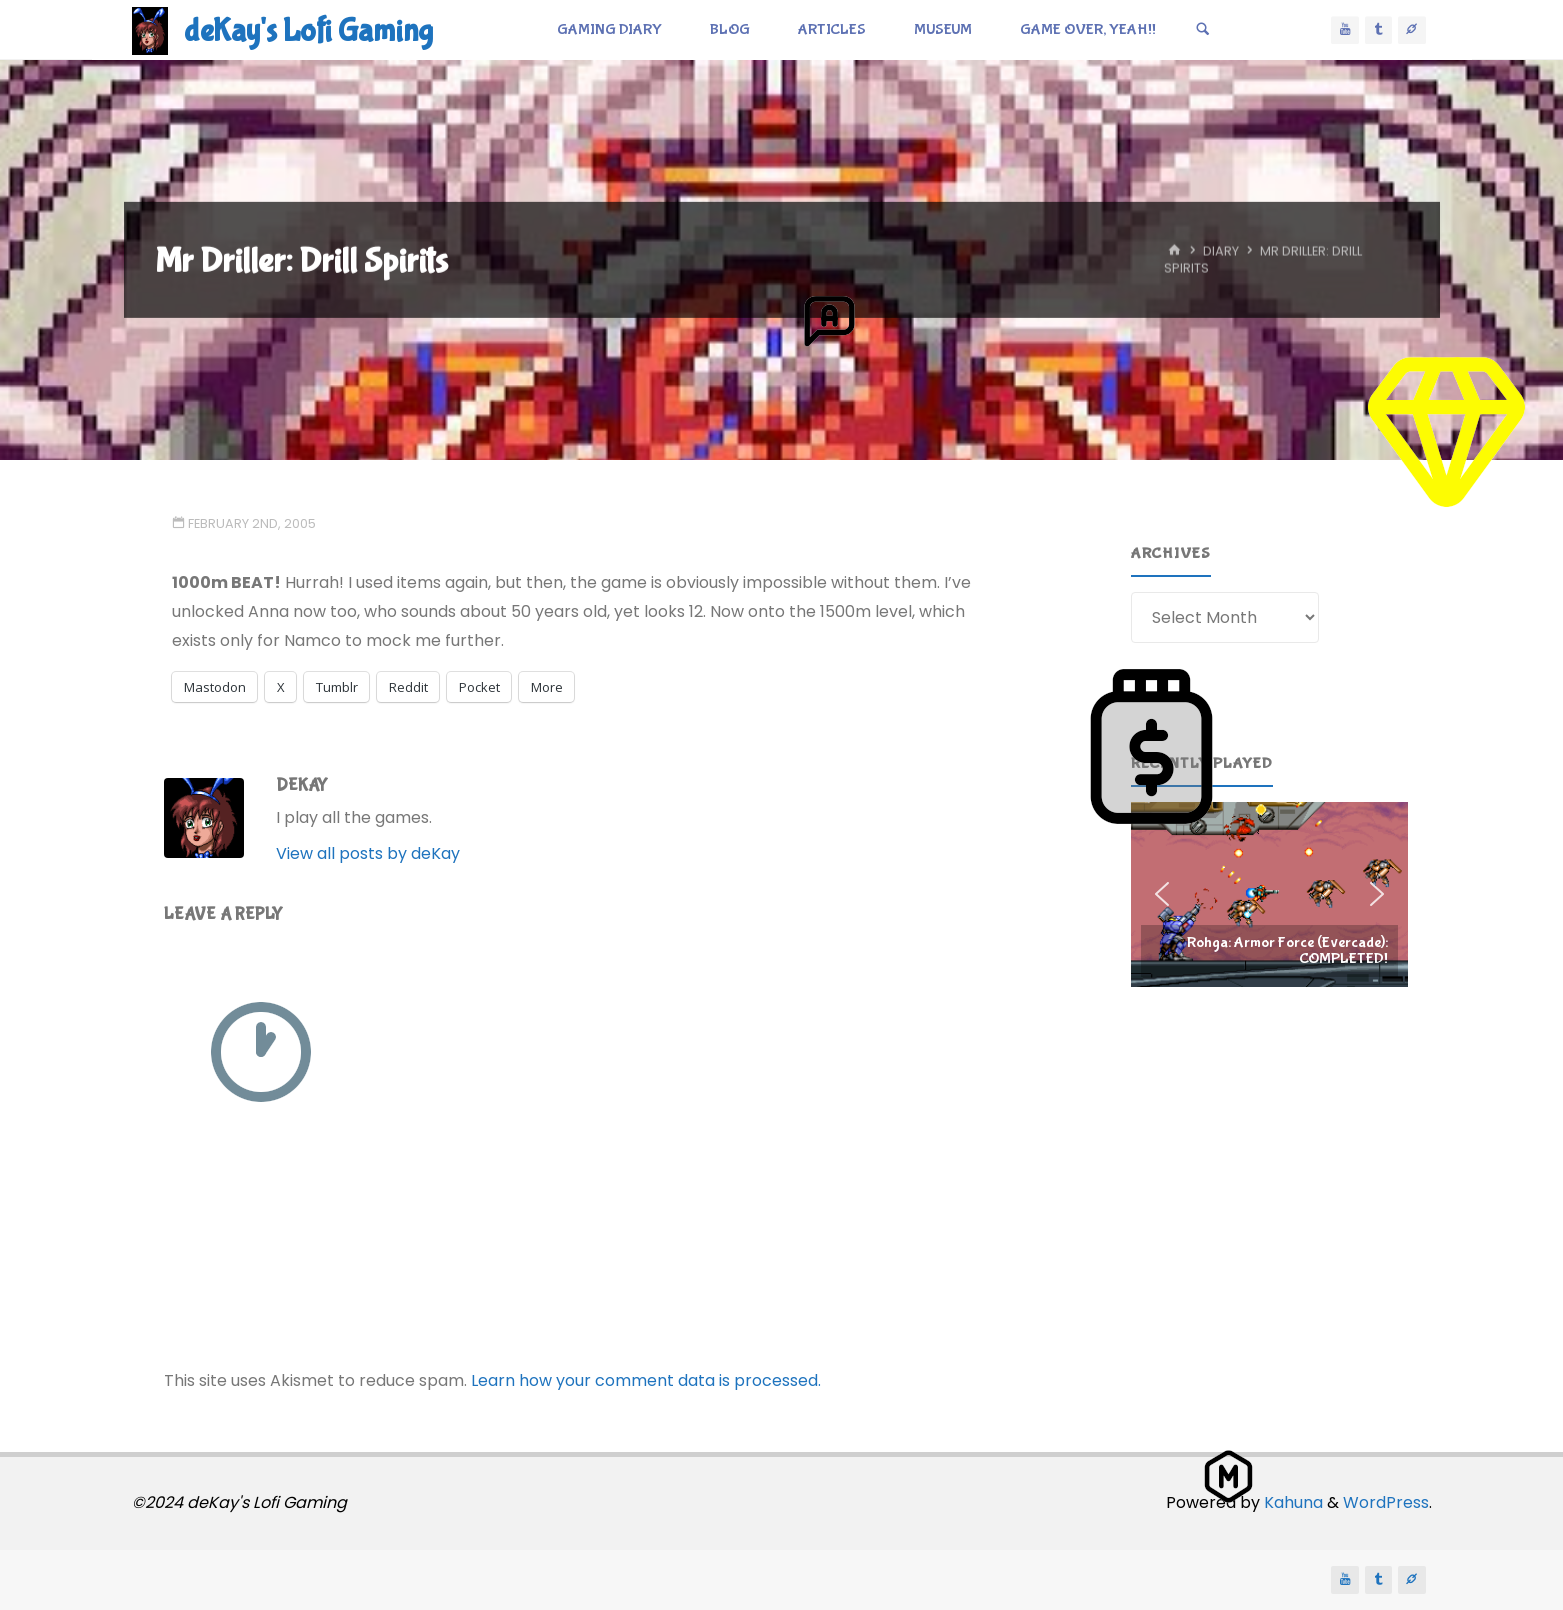  What do you see at coordinates (829, 318) in the screenshot?
I see `translate message or conversation` at bounding box center [829, 318].